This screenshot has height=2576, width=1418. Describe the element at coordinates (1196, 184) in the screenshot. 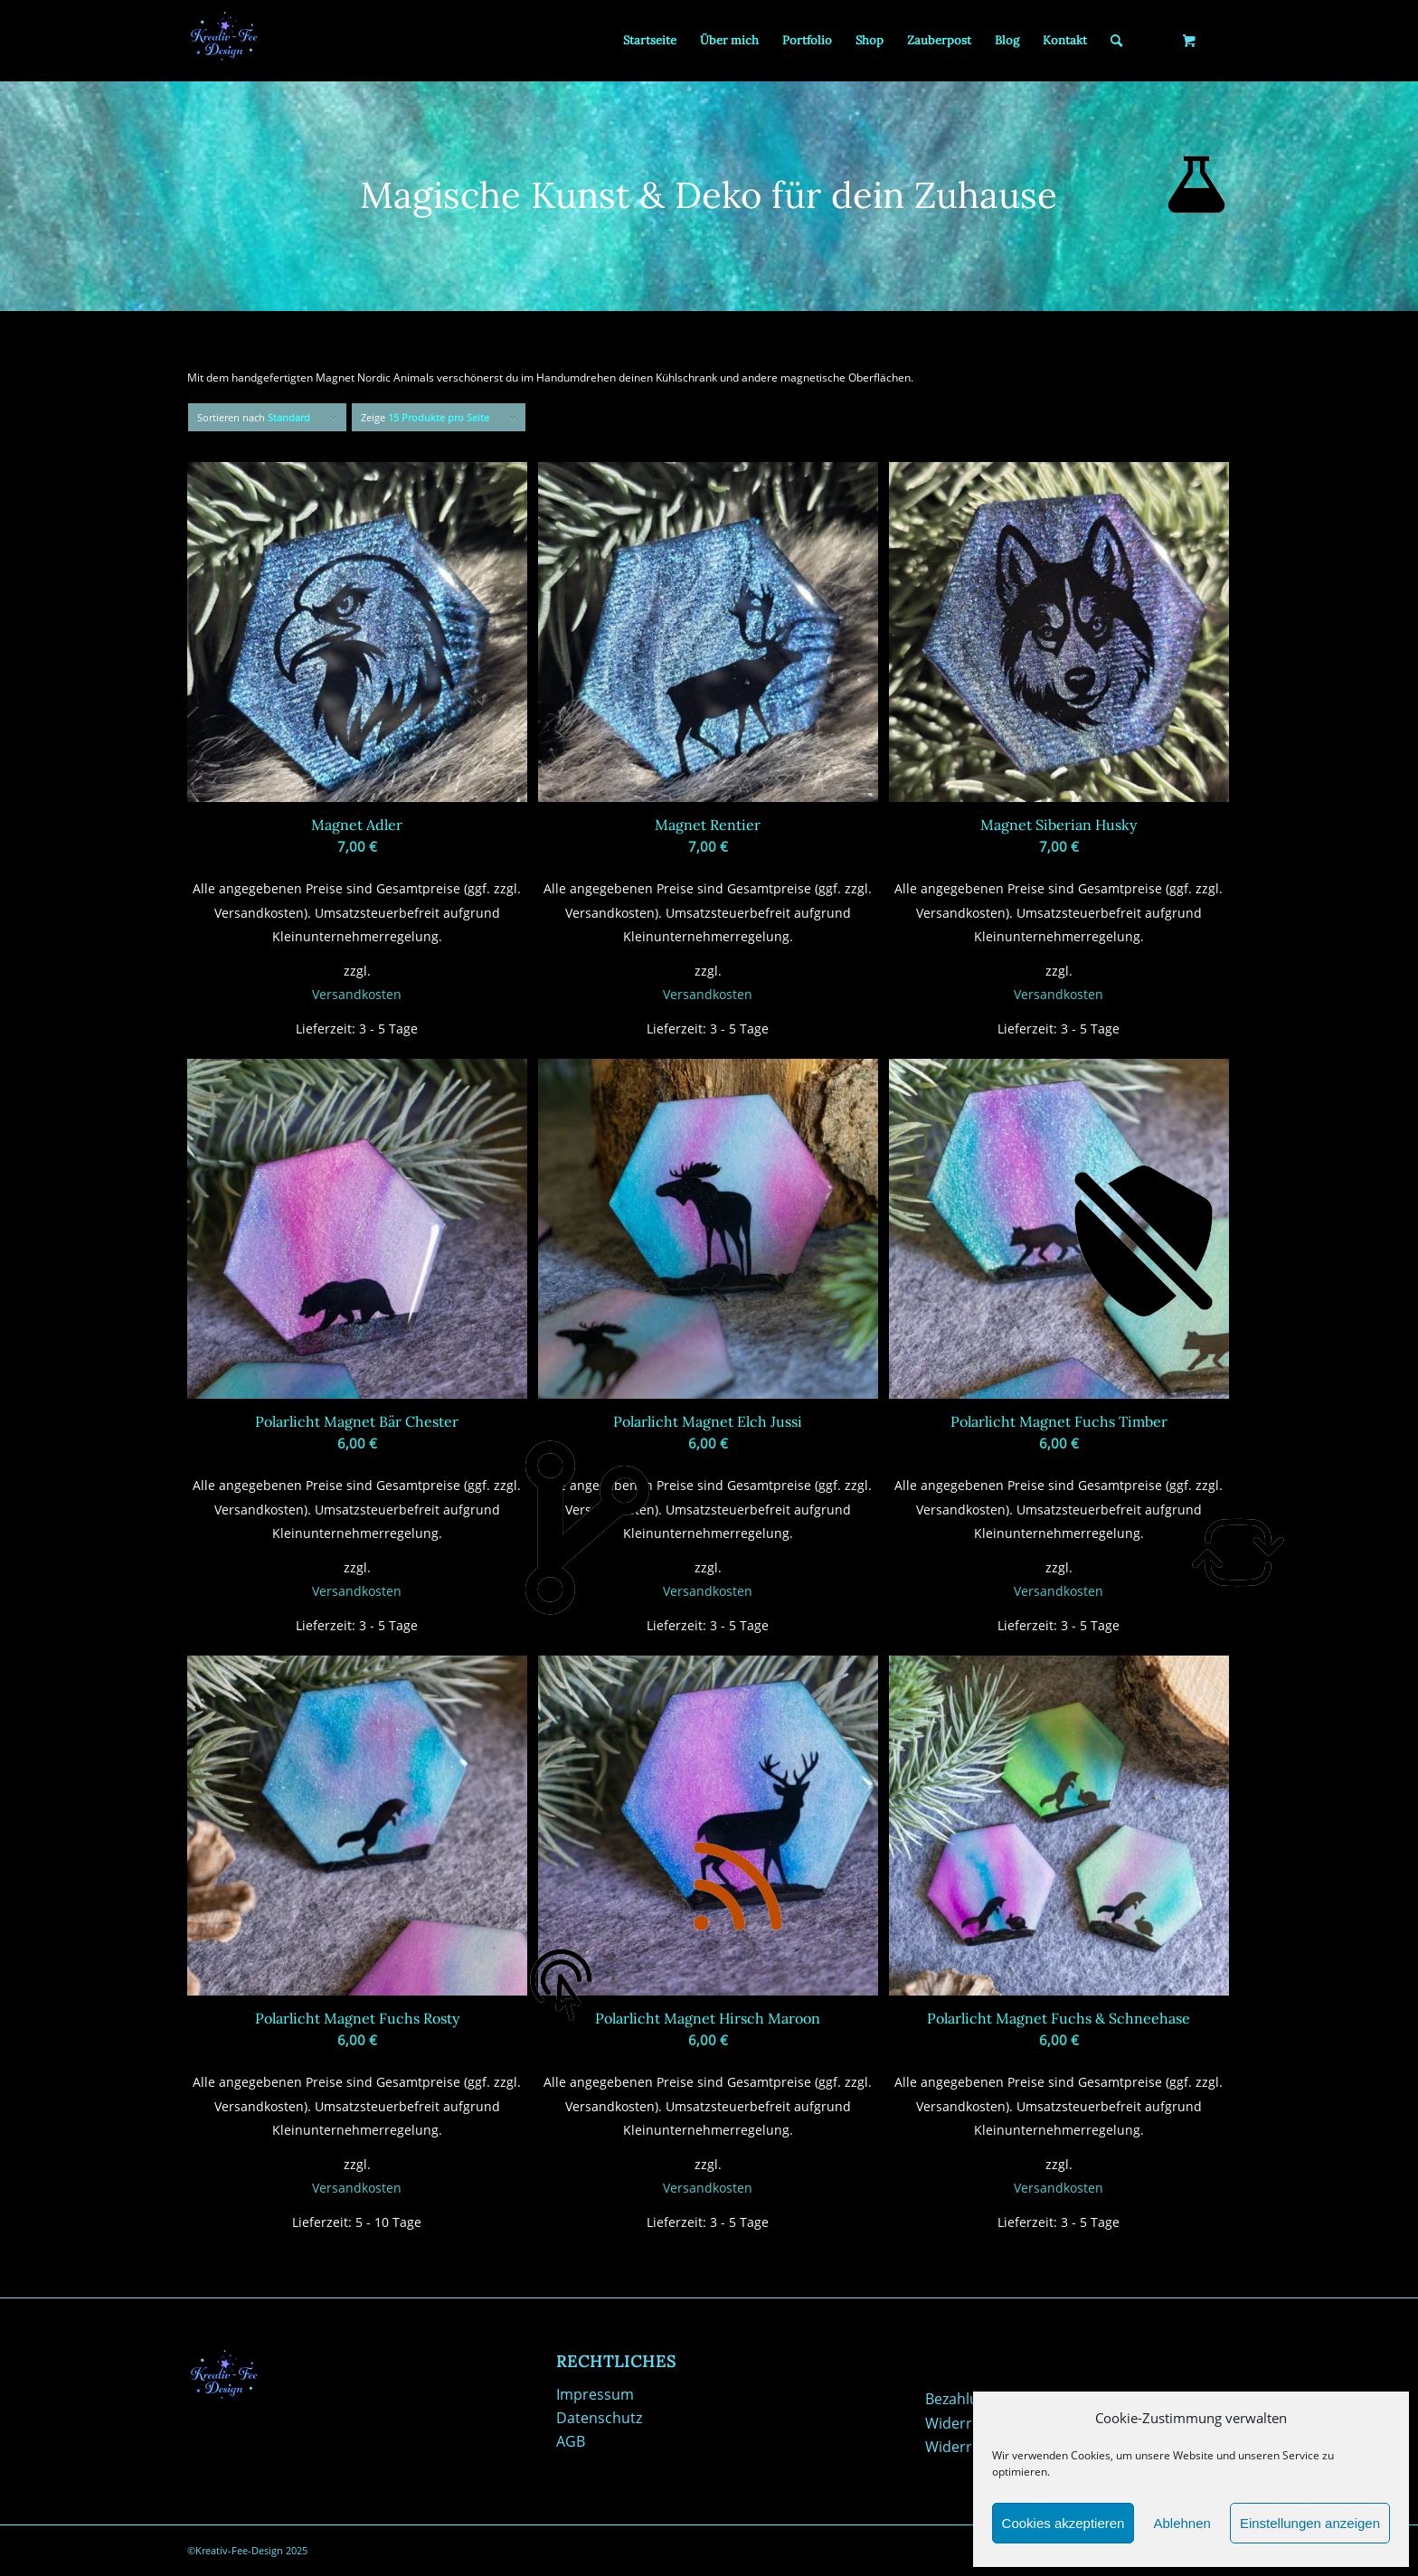

I see `access lab or experimental features` at that location.